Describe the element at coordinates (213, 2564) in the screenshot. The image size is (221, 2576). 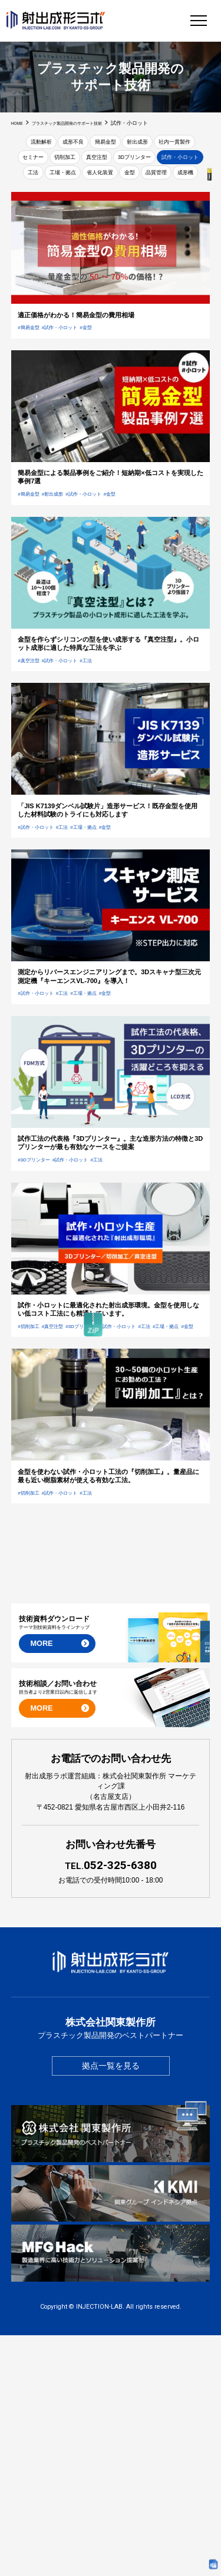
I see `open a Microsoft Word document` at that location.